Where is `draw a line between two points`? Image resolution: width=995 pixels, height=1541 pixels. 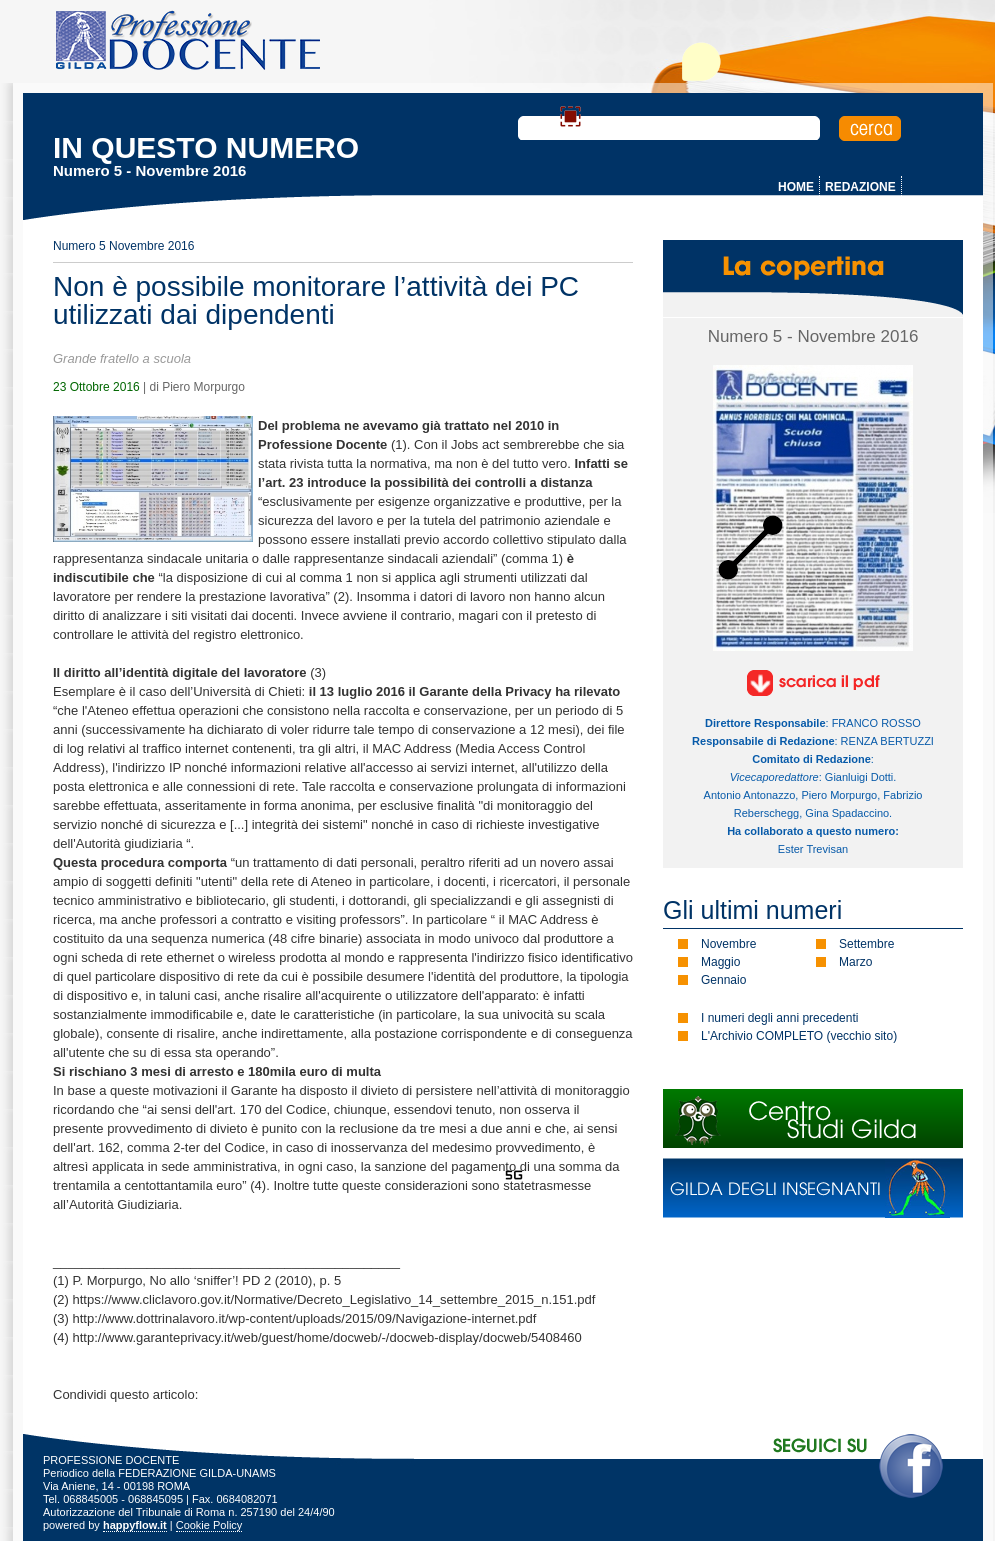
draw a line between two points is located at coordinates (750, 547).